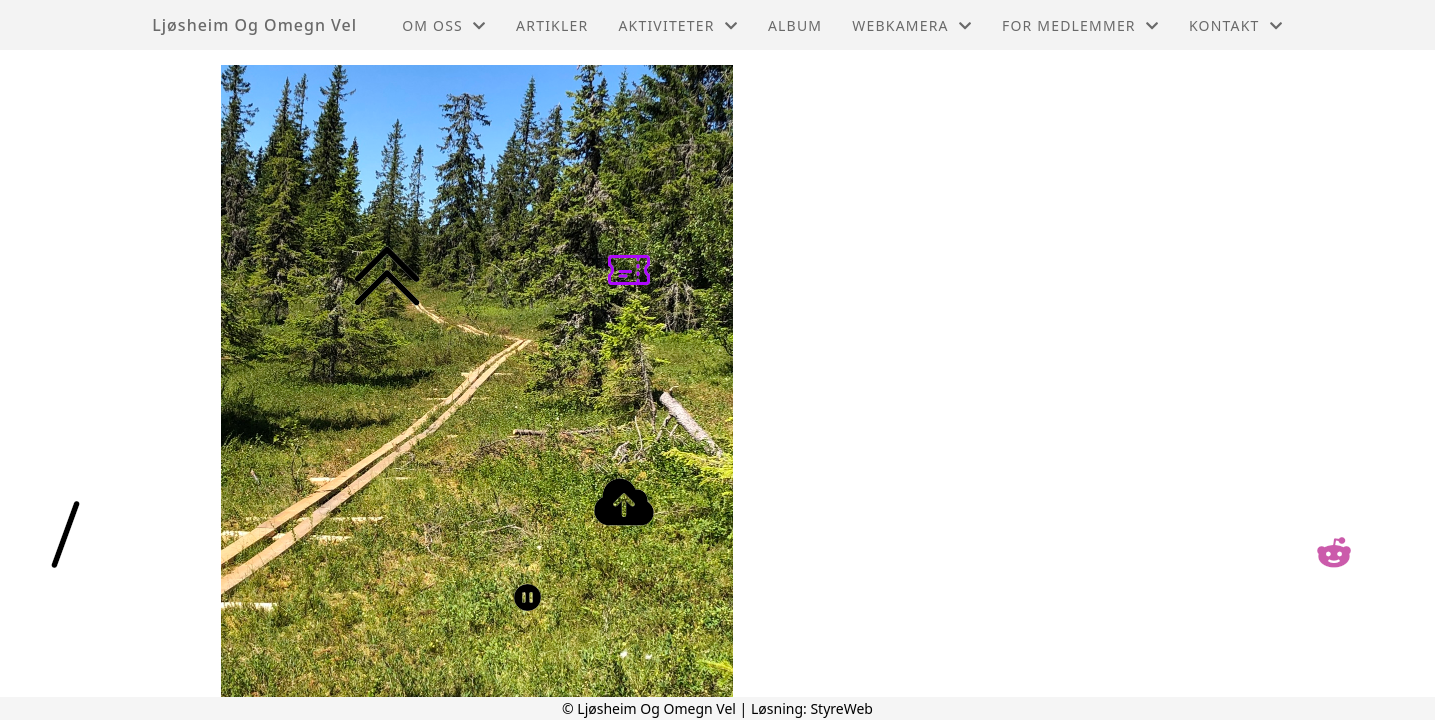  Describe the element at coordinates (65, 534) in the screenshot. I see `indicates a disabled or unavailable feature` at that location.